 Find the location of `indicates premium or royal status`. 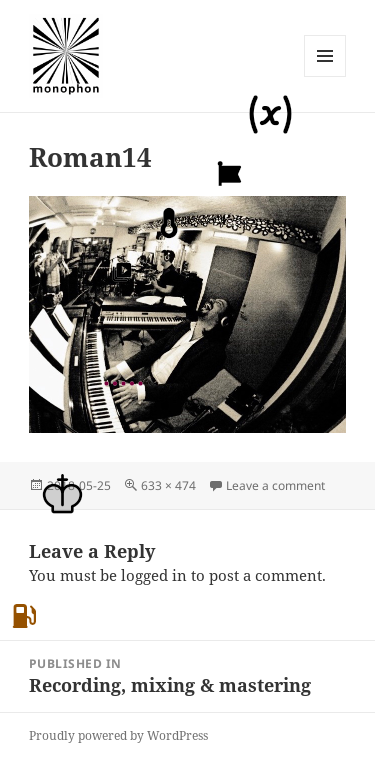

indicates premium or royal status is located at coordinates (62, 496).